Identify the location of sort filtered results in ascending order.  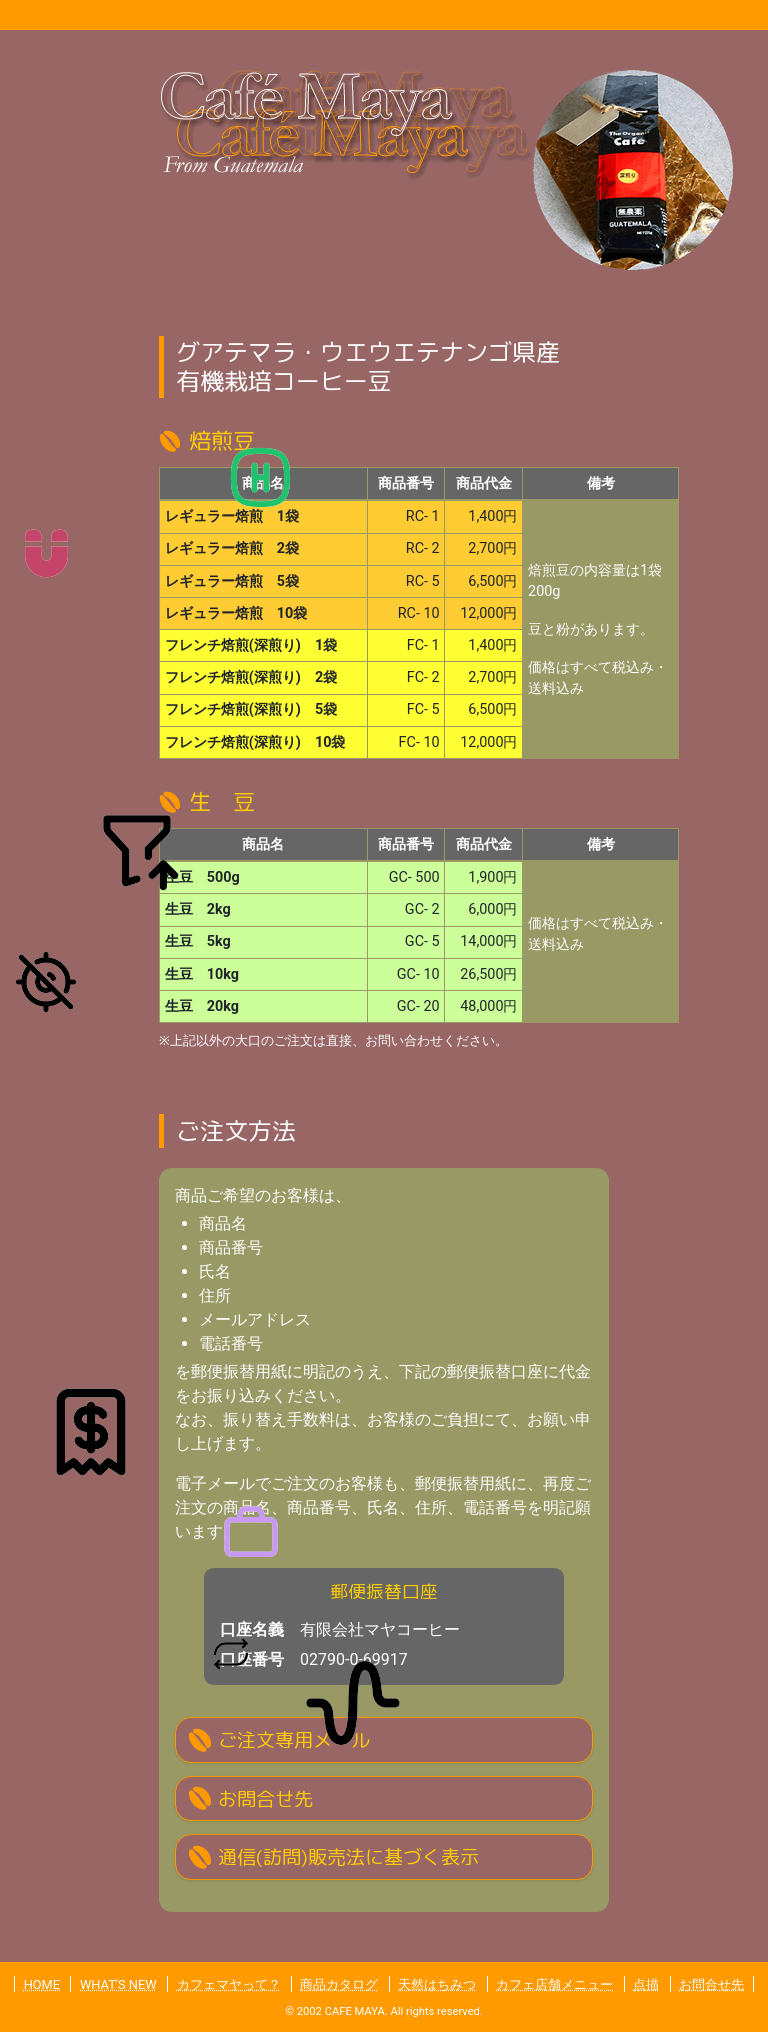
(137, 849).